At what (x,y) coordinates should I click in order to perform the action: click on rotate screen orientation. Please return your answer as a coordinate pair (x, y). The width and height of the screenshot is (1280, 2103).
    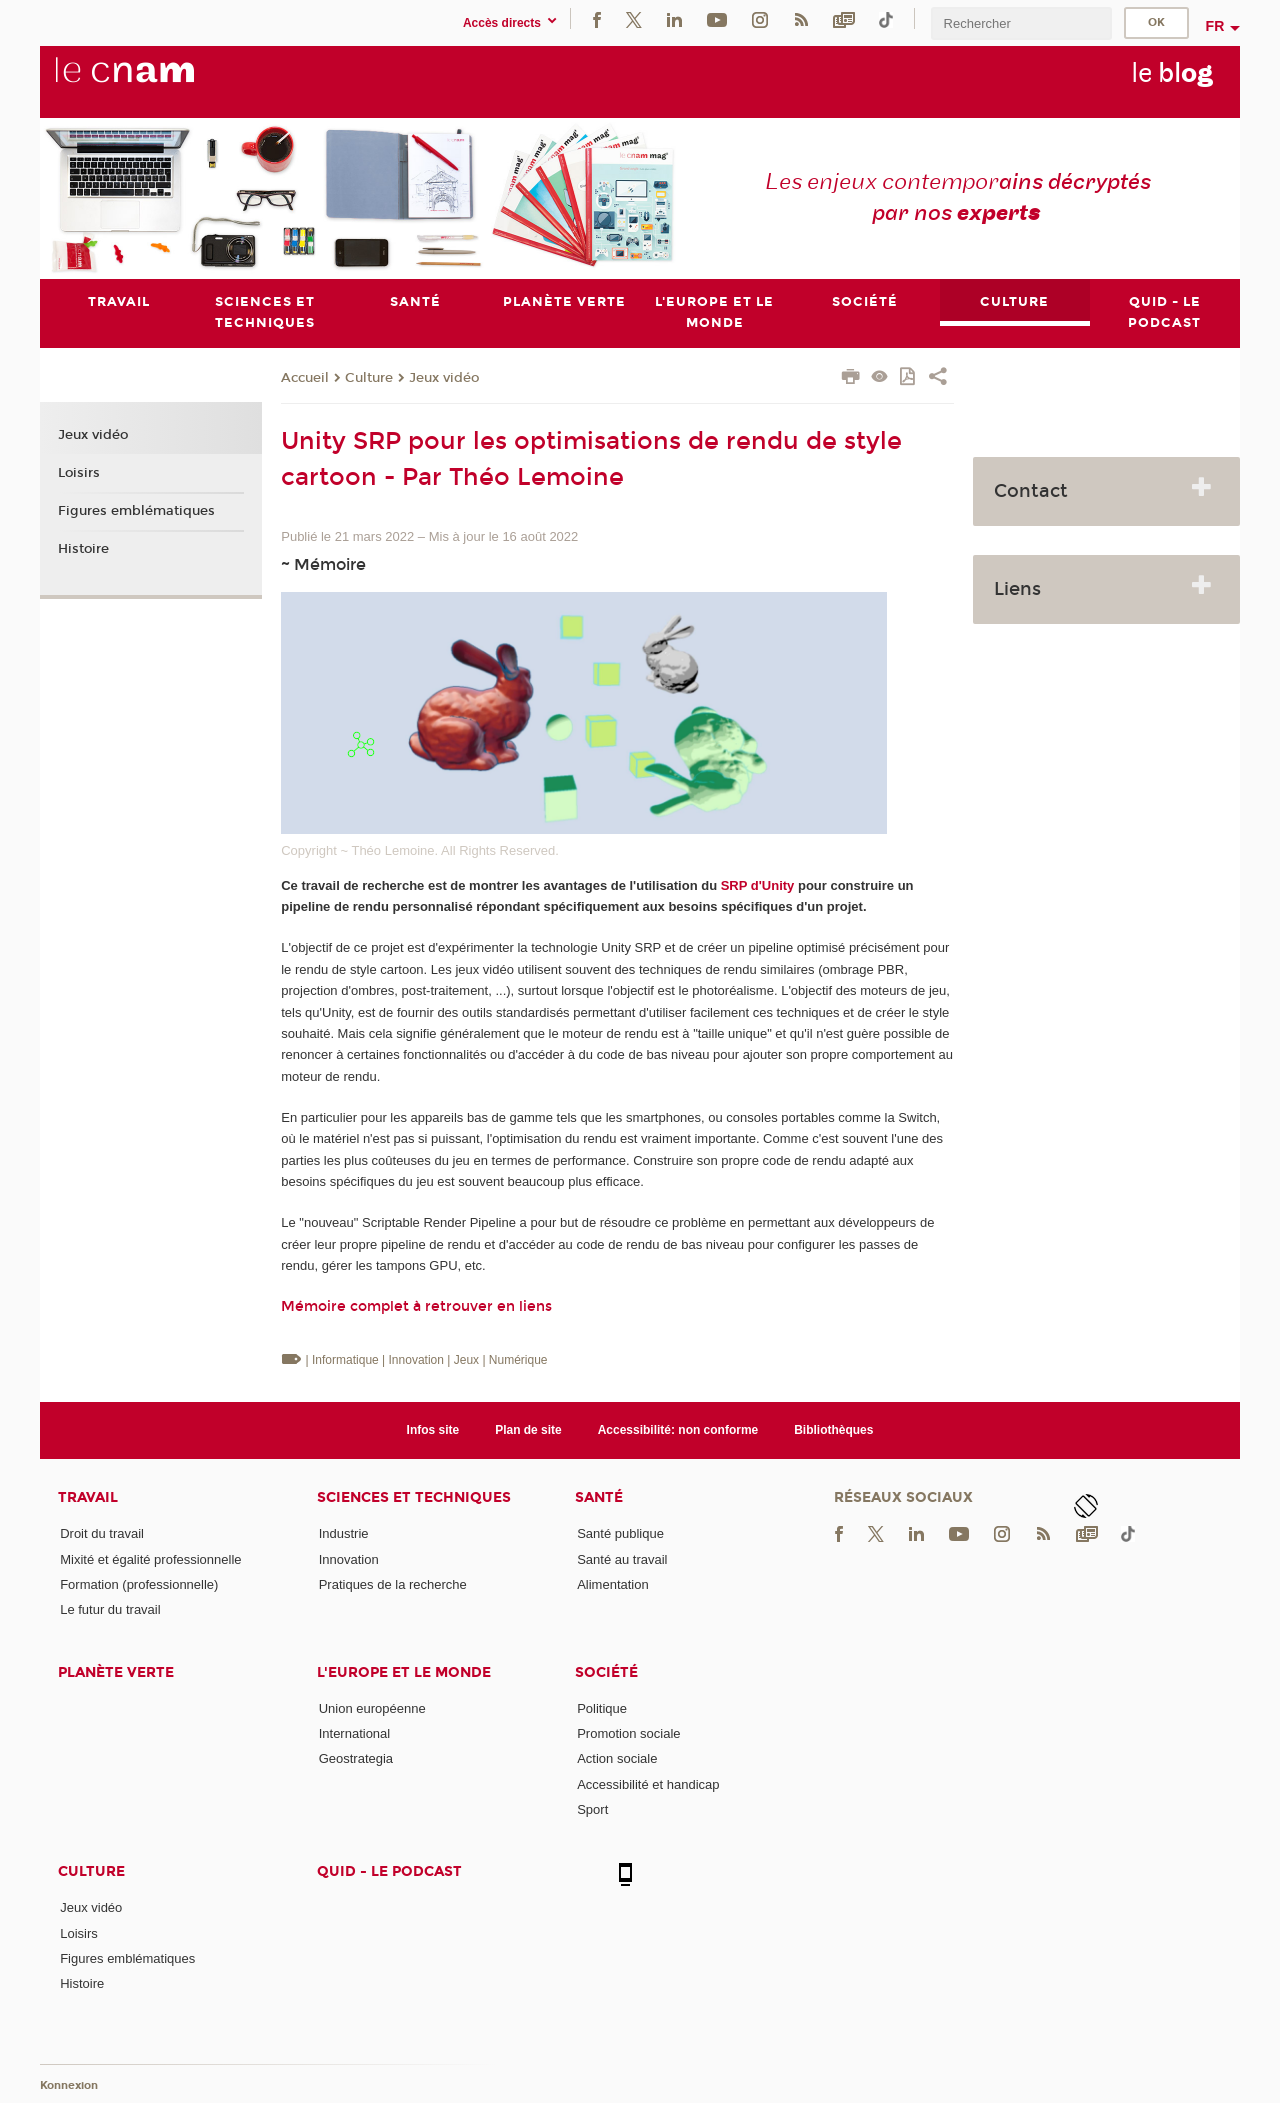
    Looking at the image, I should click on (1086, 1506).